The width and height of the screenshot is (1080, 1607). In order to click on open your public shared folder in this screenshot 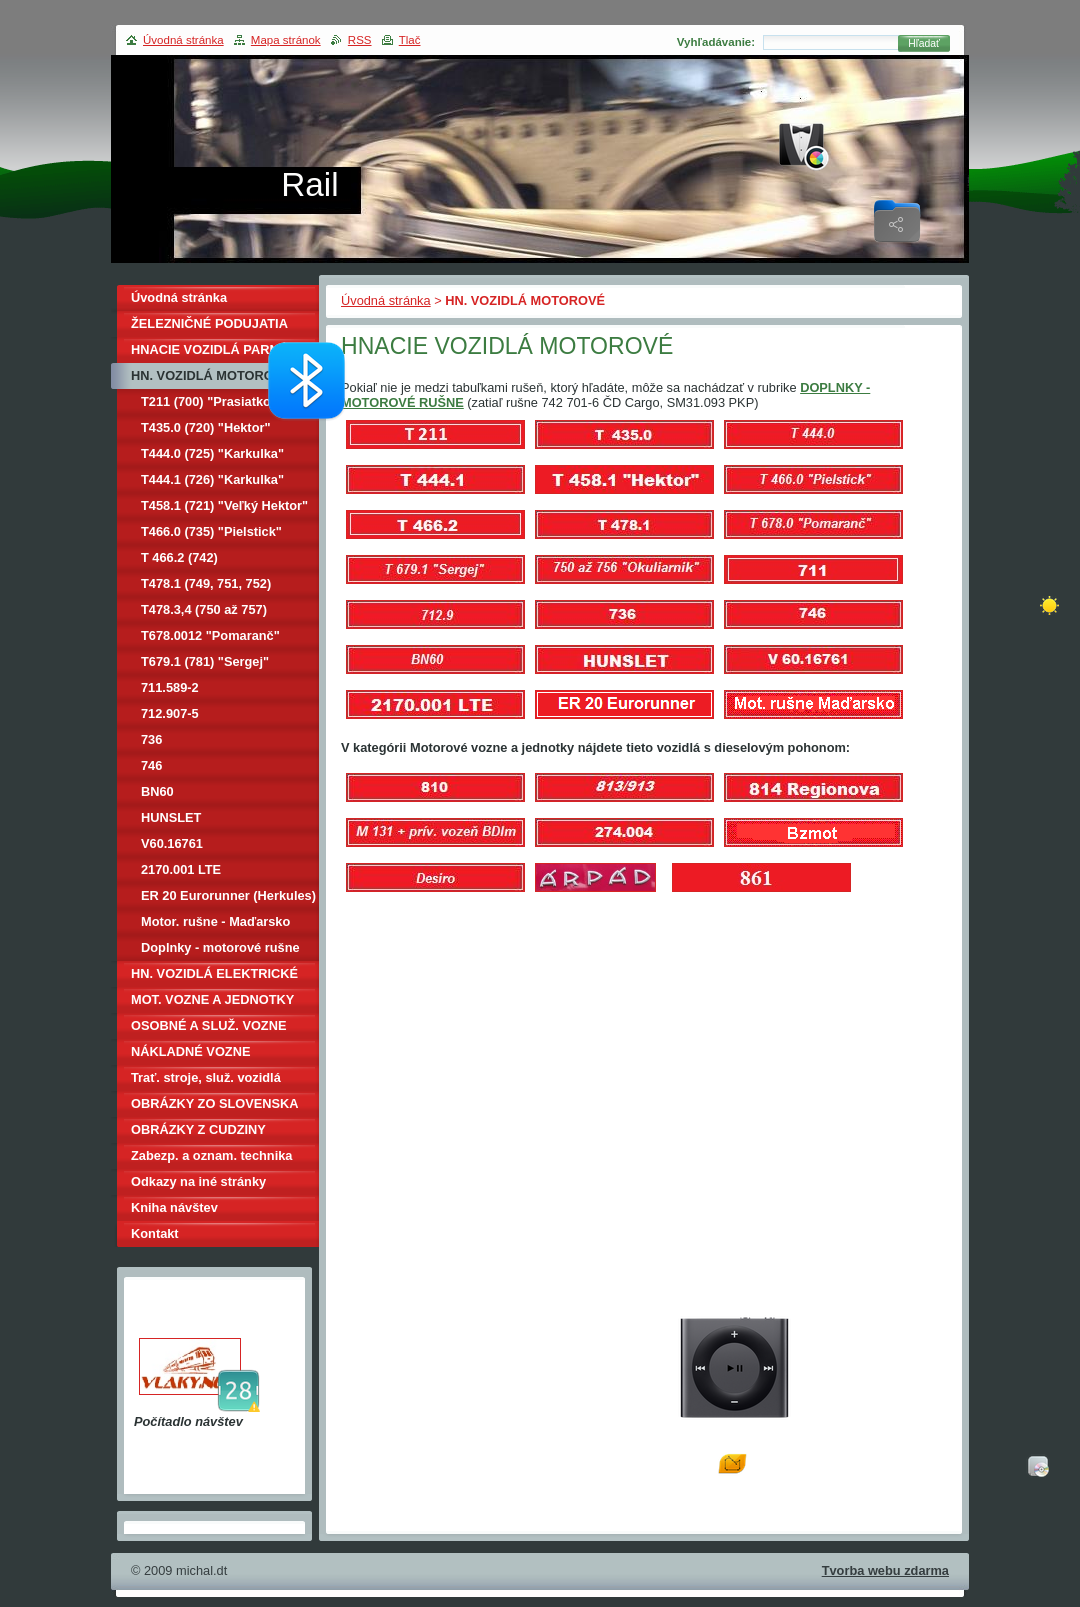, I will do `click(897, 221)`.